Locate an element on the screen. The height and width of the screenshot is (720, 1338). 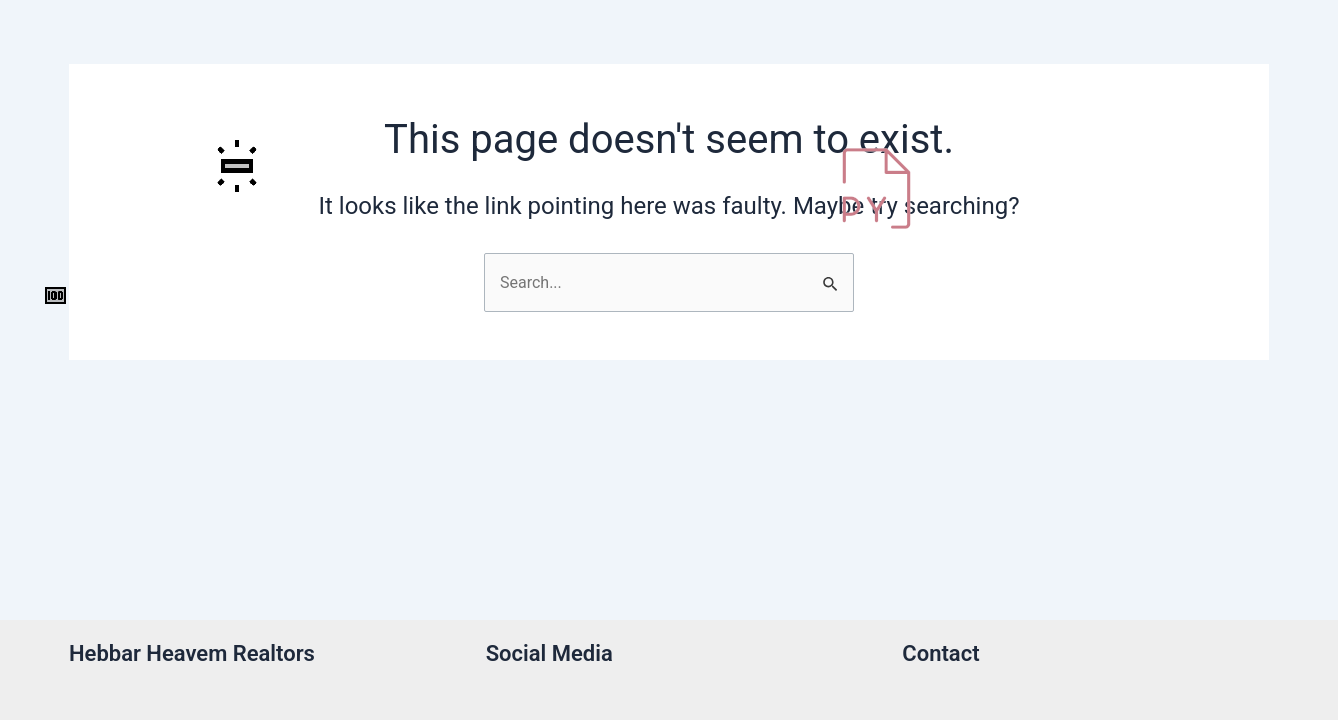
adjust panel light or display brightness is located at coordinates (237, 166).